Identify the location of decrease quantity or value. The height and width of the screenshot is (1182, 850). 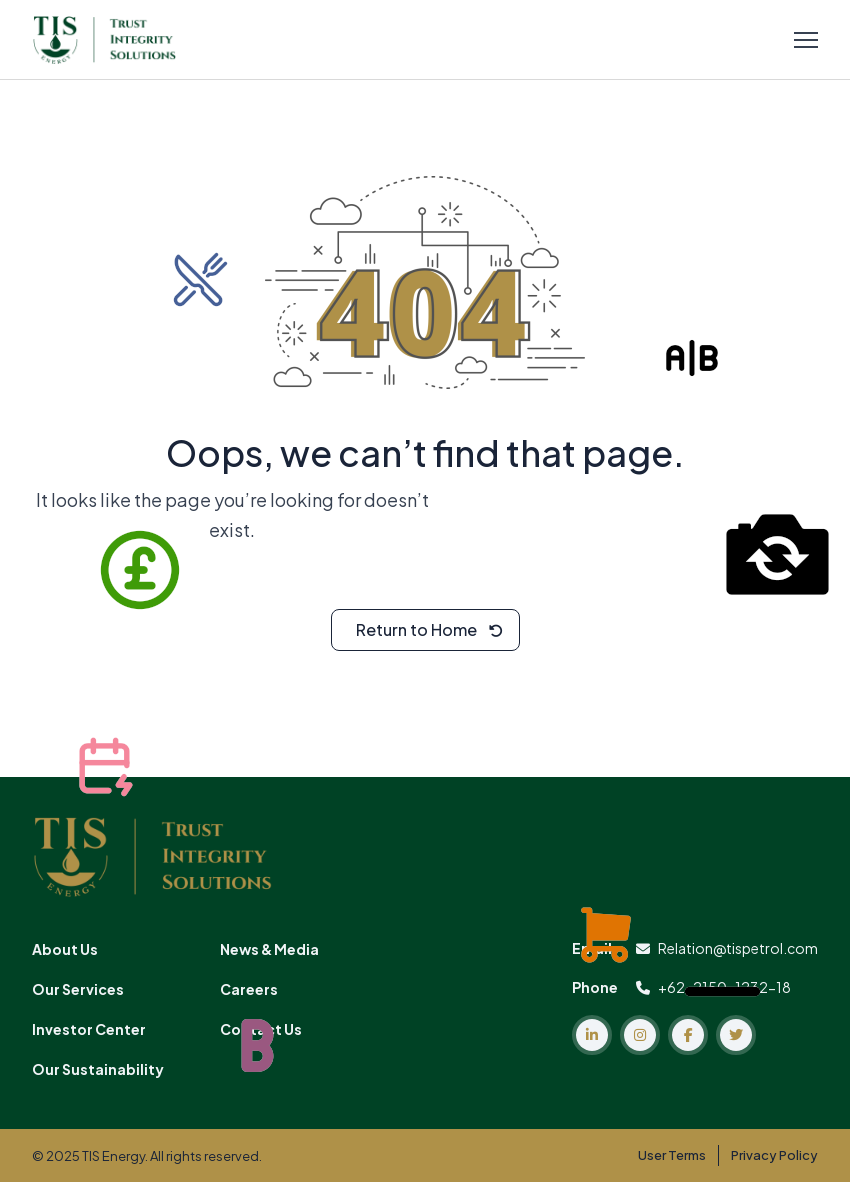
(722, 991).